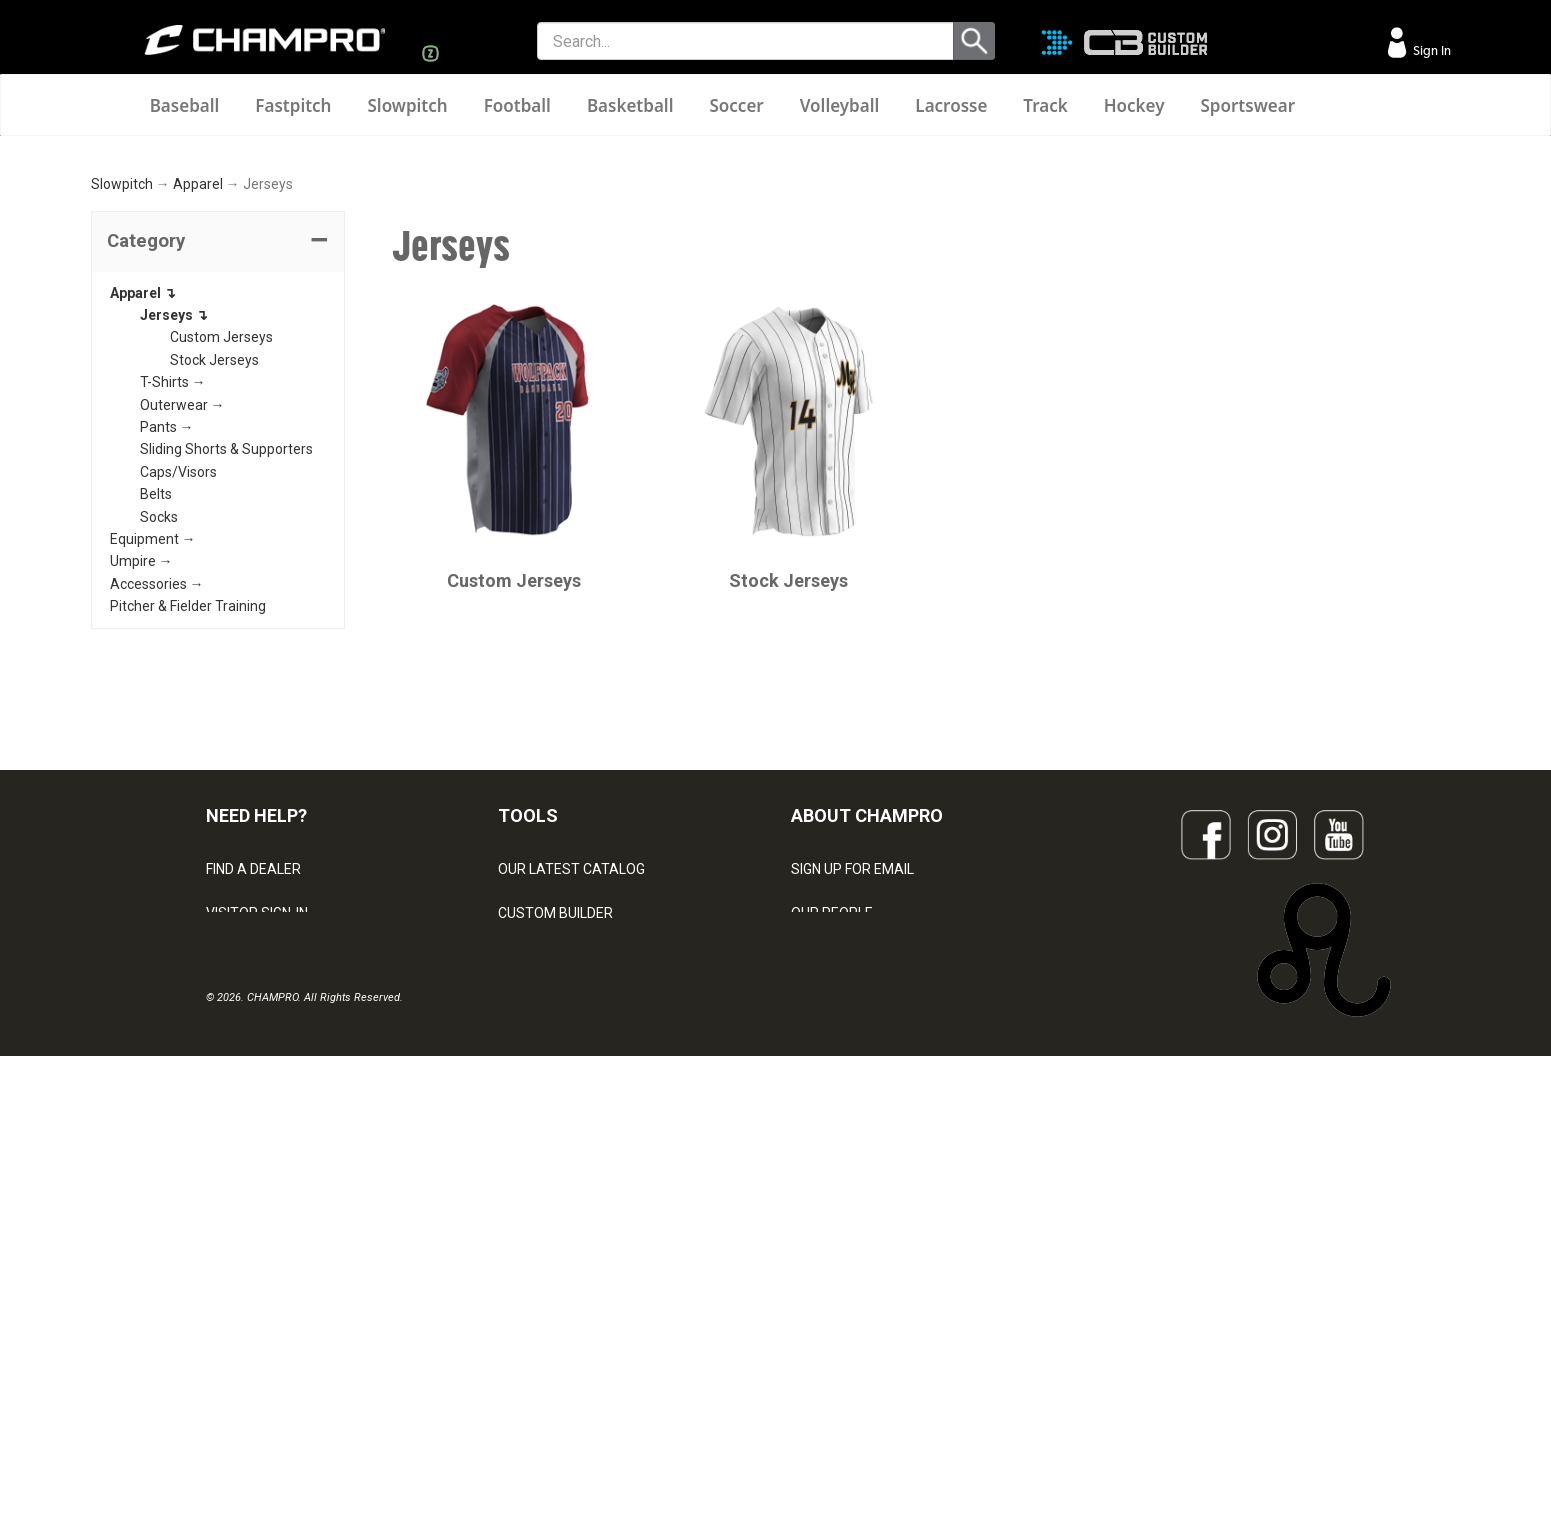 Image resolution: width=1551 pixels, height=1531 pixels. I want to click on alphabetical sorting option (Z), so click(430, 53).